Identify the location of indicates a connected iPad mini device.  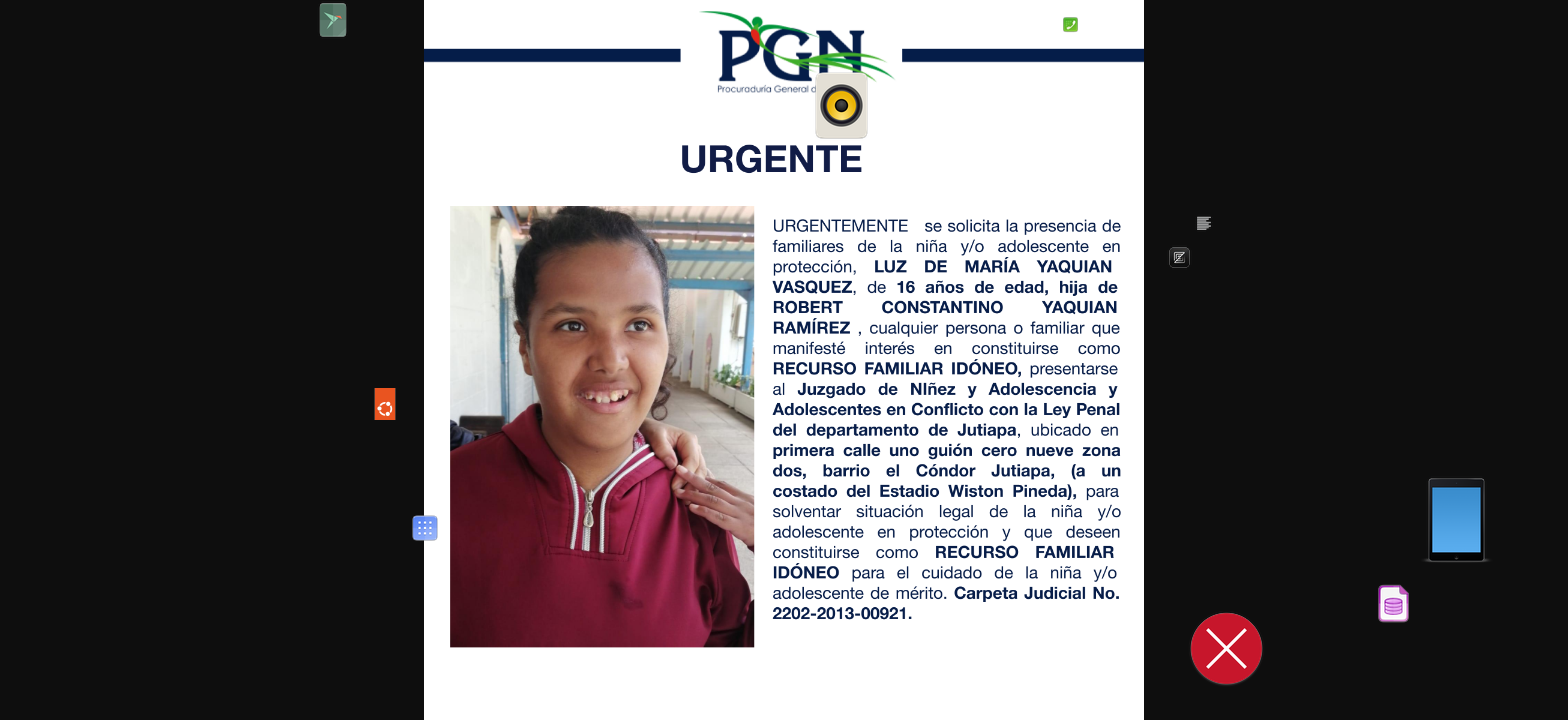
(1456, 512).